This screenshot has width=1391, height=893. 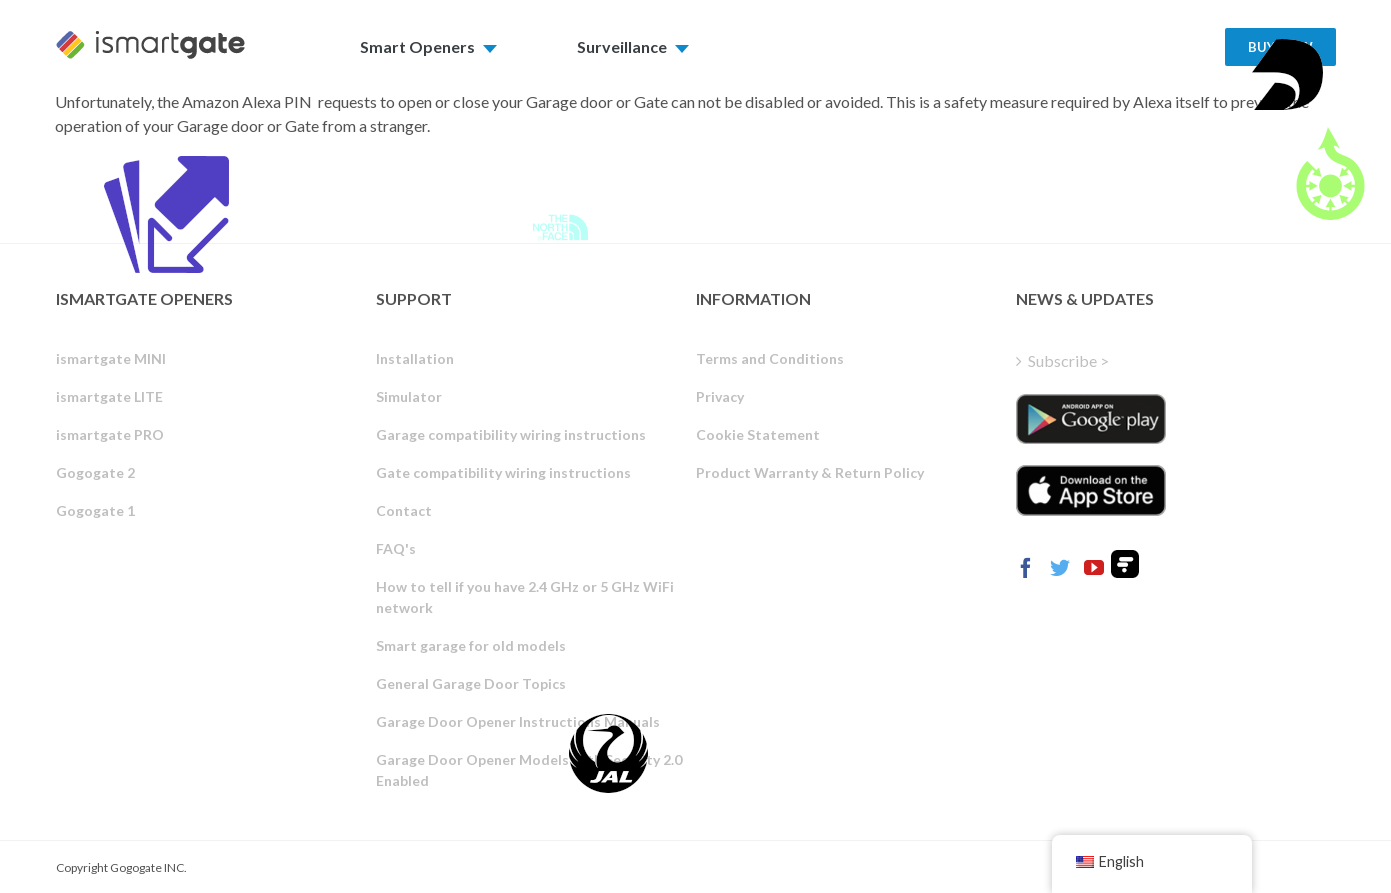 I want to click on open the Folo app, so click(x=1125, y=564).